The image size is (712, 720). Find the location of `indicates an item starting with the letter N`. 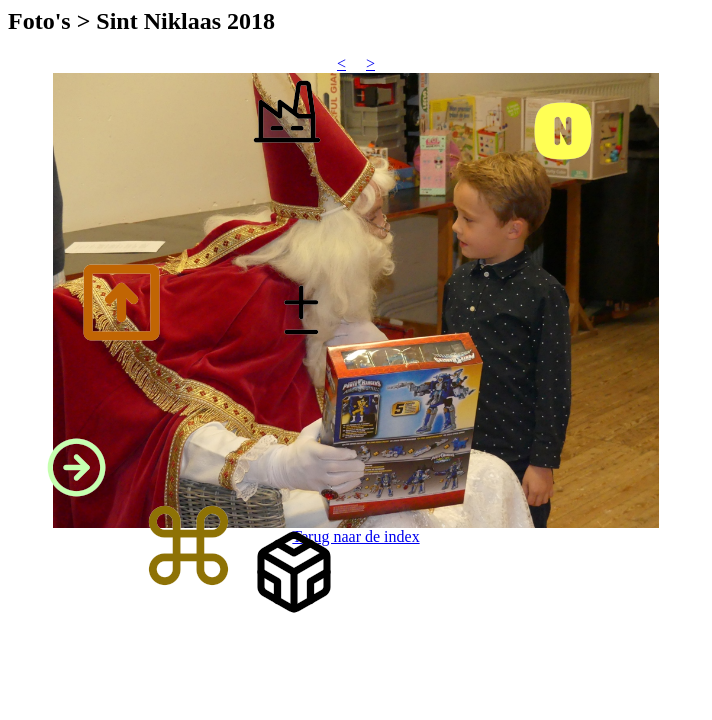

indicates an item starting with the letter N is located at coordinates (563, 131).